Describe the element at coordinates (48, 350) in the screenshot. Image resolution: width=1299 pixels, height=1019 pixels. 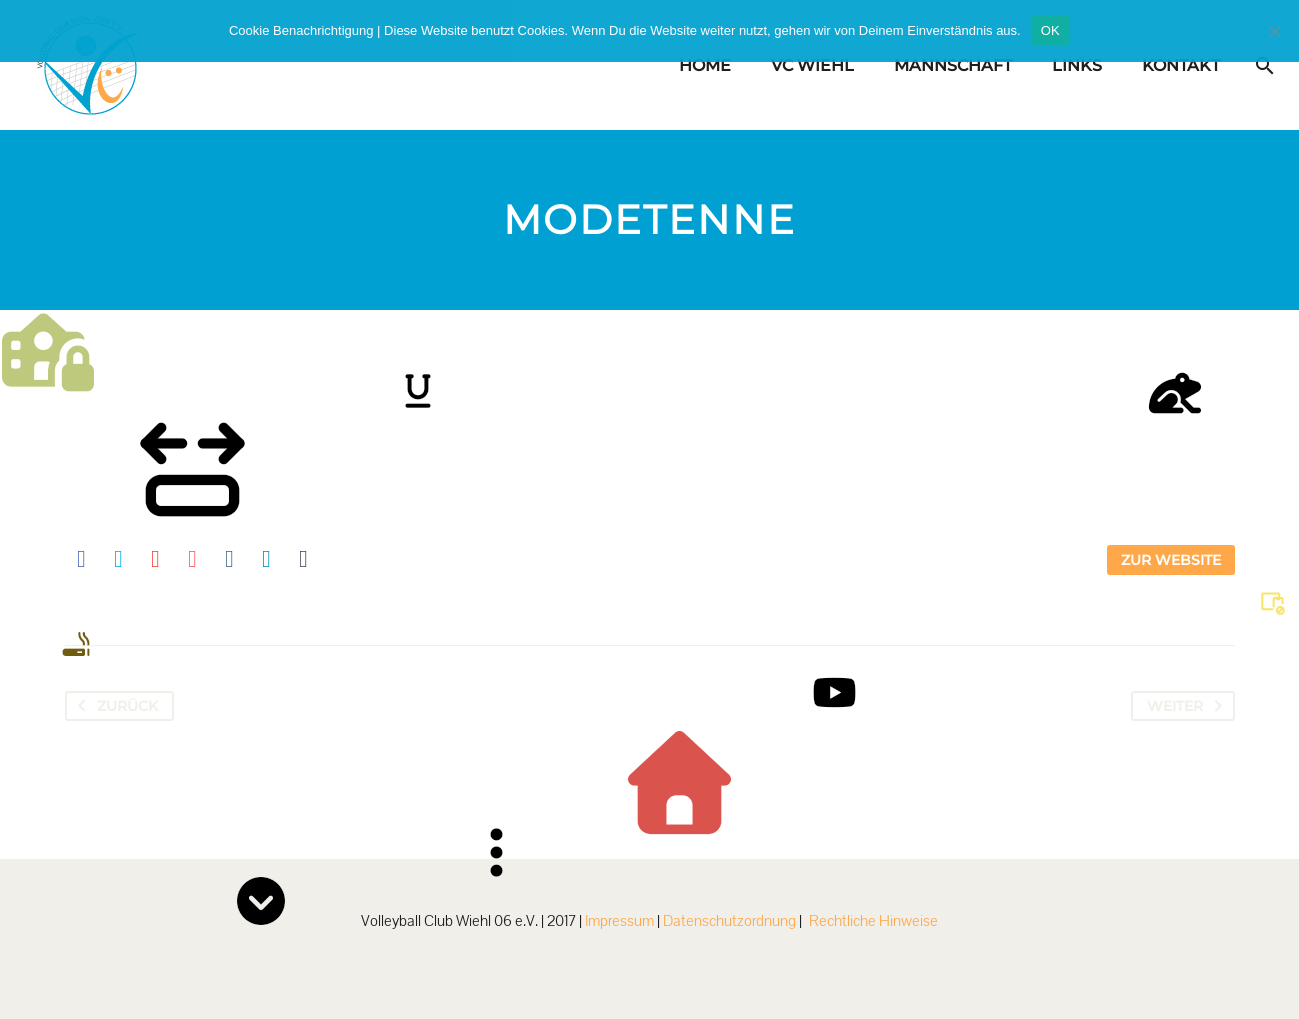
I see `indicates a locked or secured school facility` at that location.